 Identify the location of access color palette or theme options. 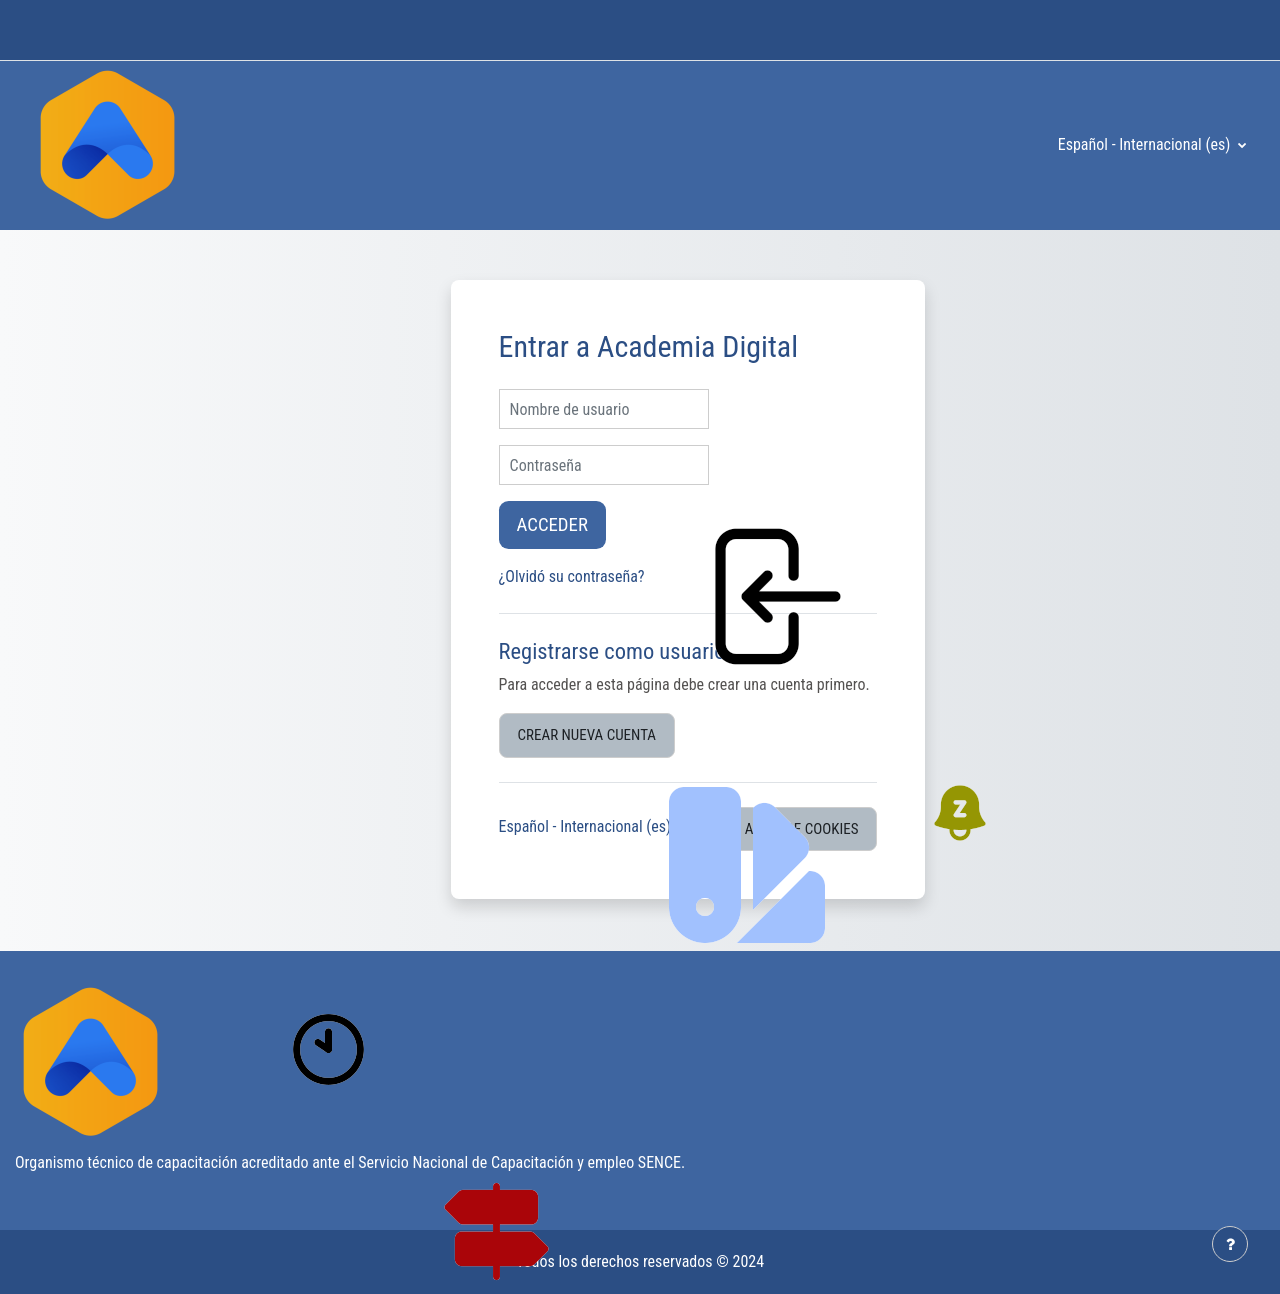
(747, 865).